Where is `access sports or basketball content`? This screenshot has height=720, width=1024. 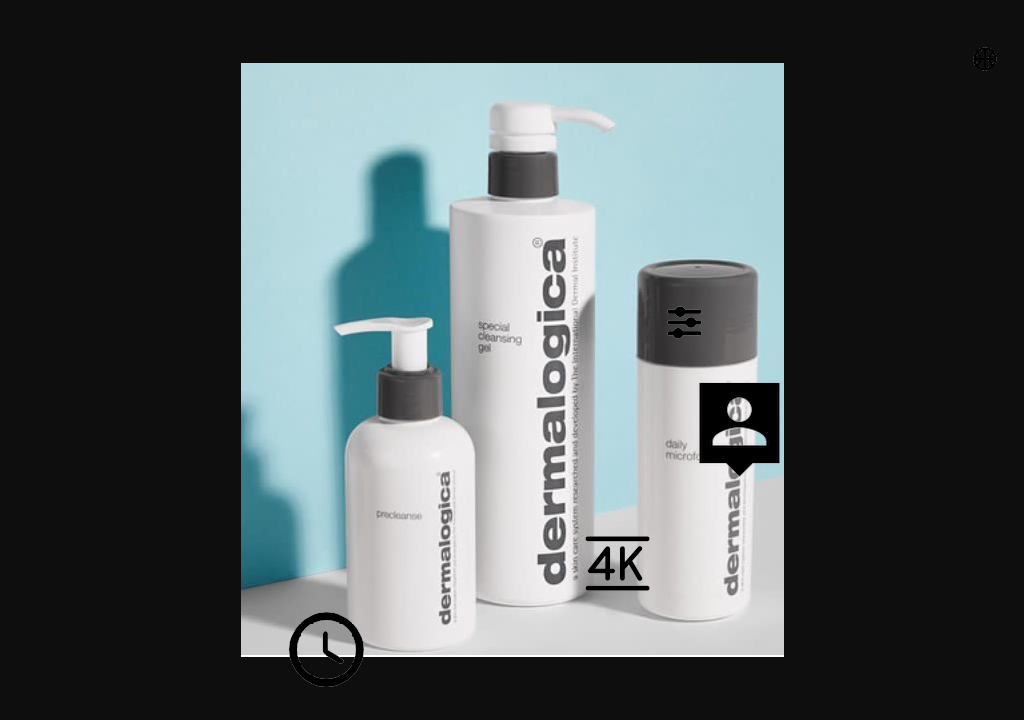 access sports or basketball content is located at coordinates (985, 59).